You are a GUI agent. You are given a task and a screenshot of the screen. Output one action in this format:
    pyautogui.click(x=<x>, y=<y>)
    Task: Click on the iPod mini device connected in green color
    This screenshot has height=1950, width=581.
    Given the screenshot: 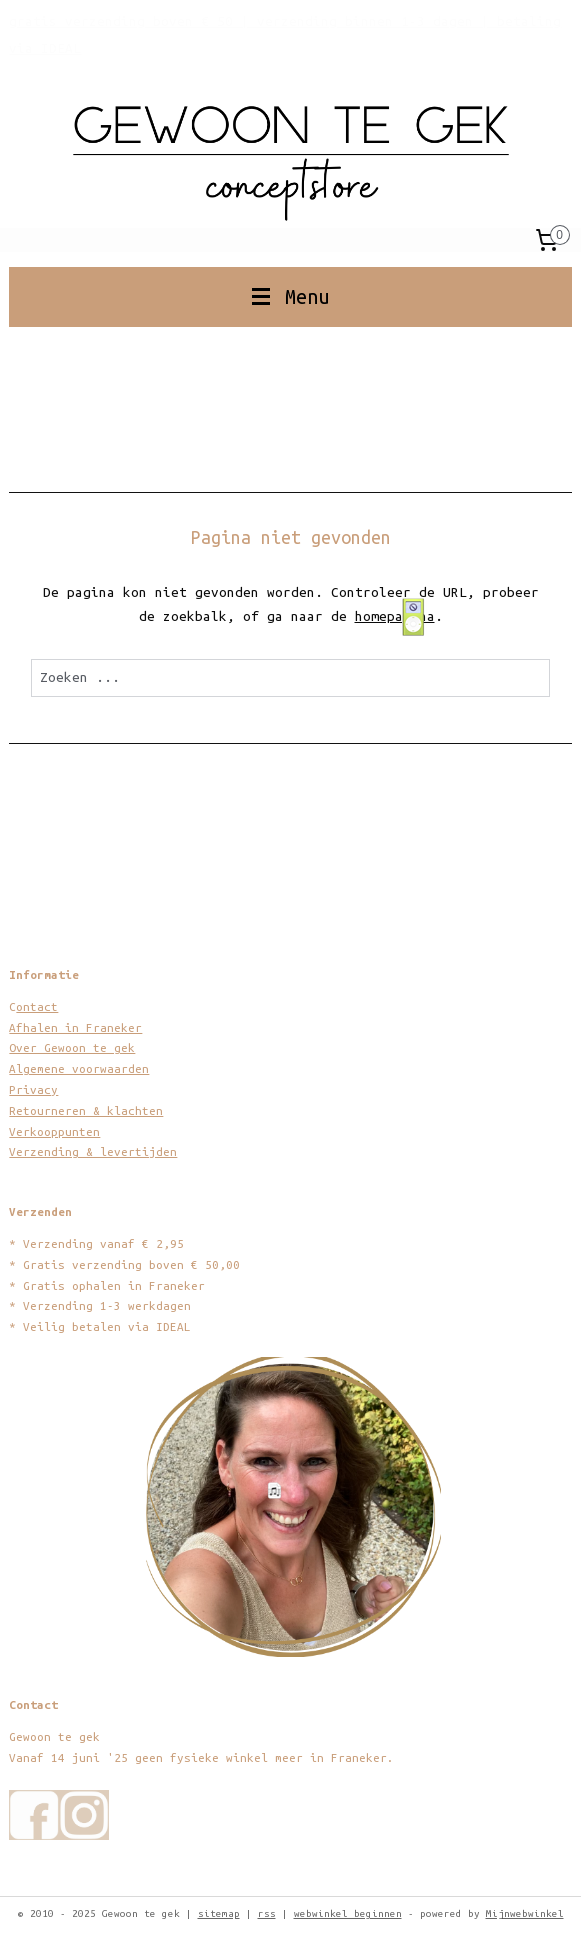 What is the action you would take?
    pyautogui.click(x=413, y=617)
    